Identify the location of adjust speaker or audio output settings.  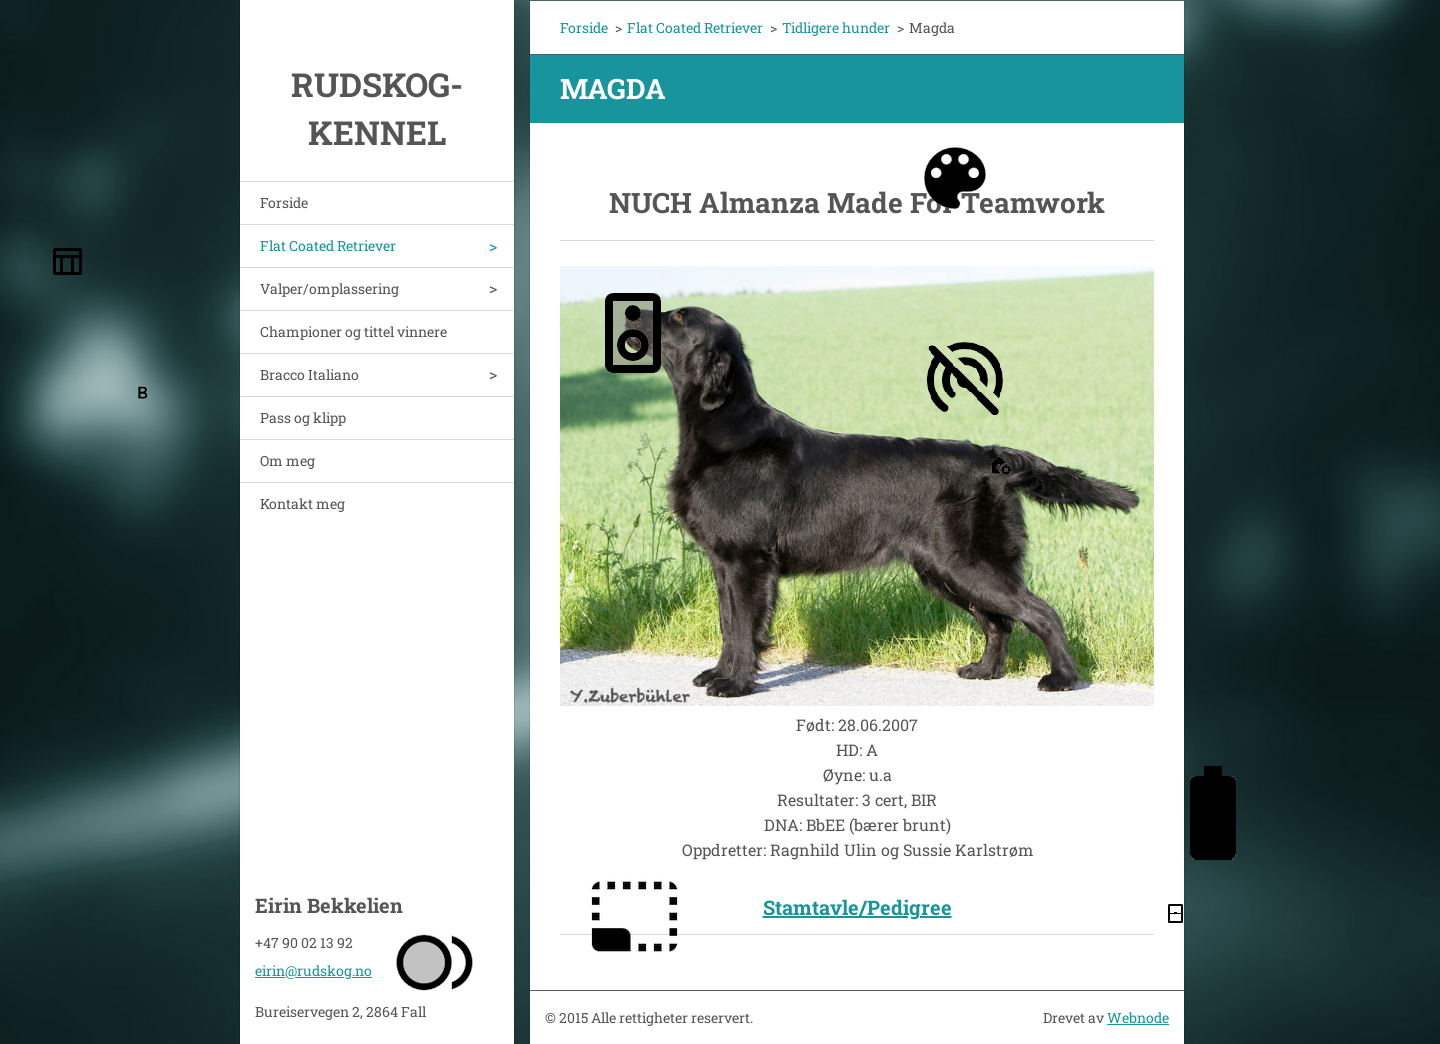
(633, 333).